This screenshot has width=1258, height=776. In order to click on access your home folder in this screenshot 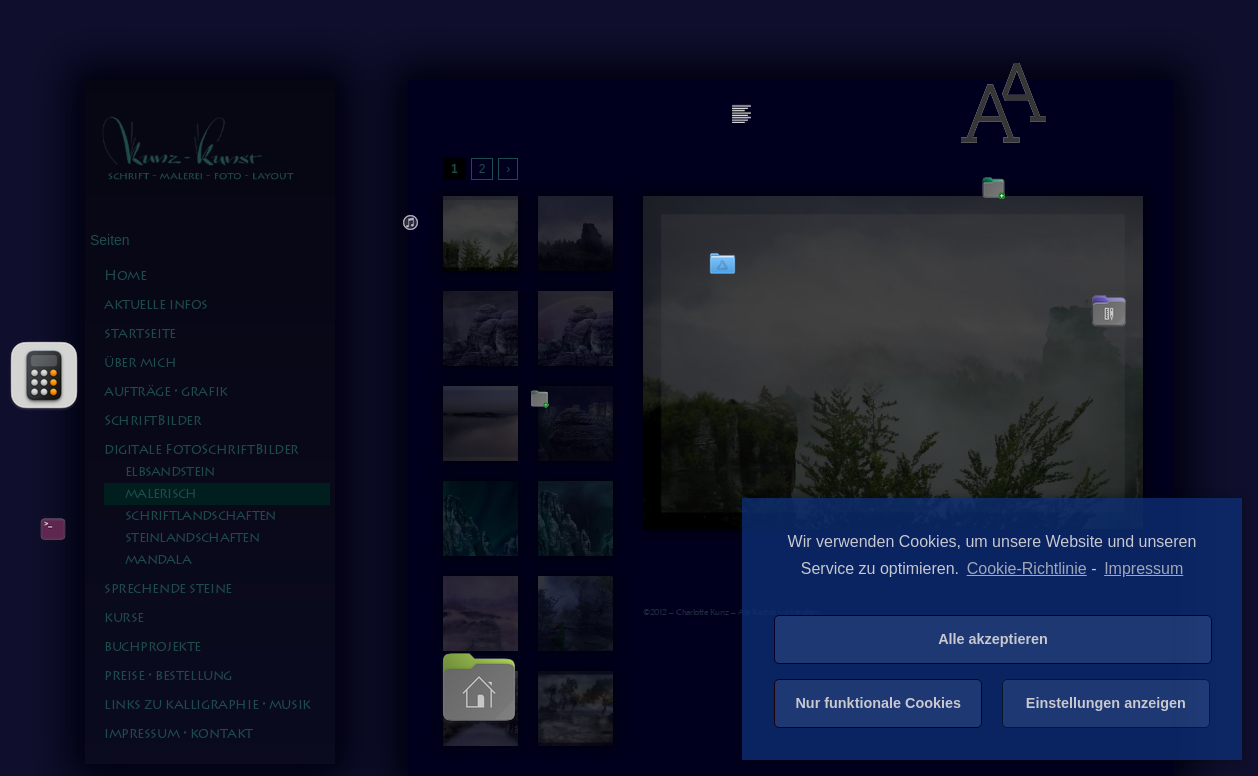, I will do `click(479, 687)`.